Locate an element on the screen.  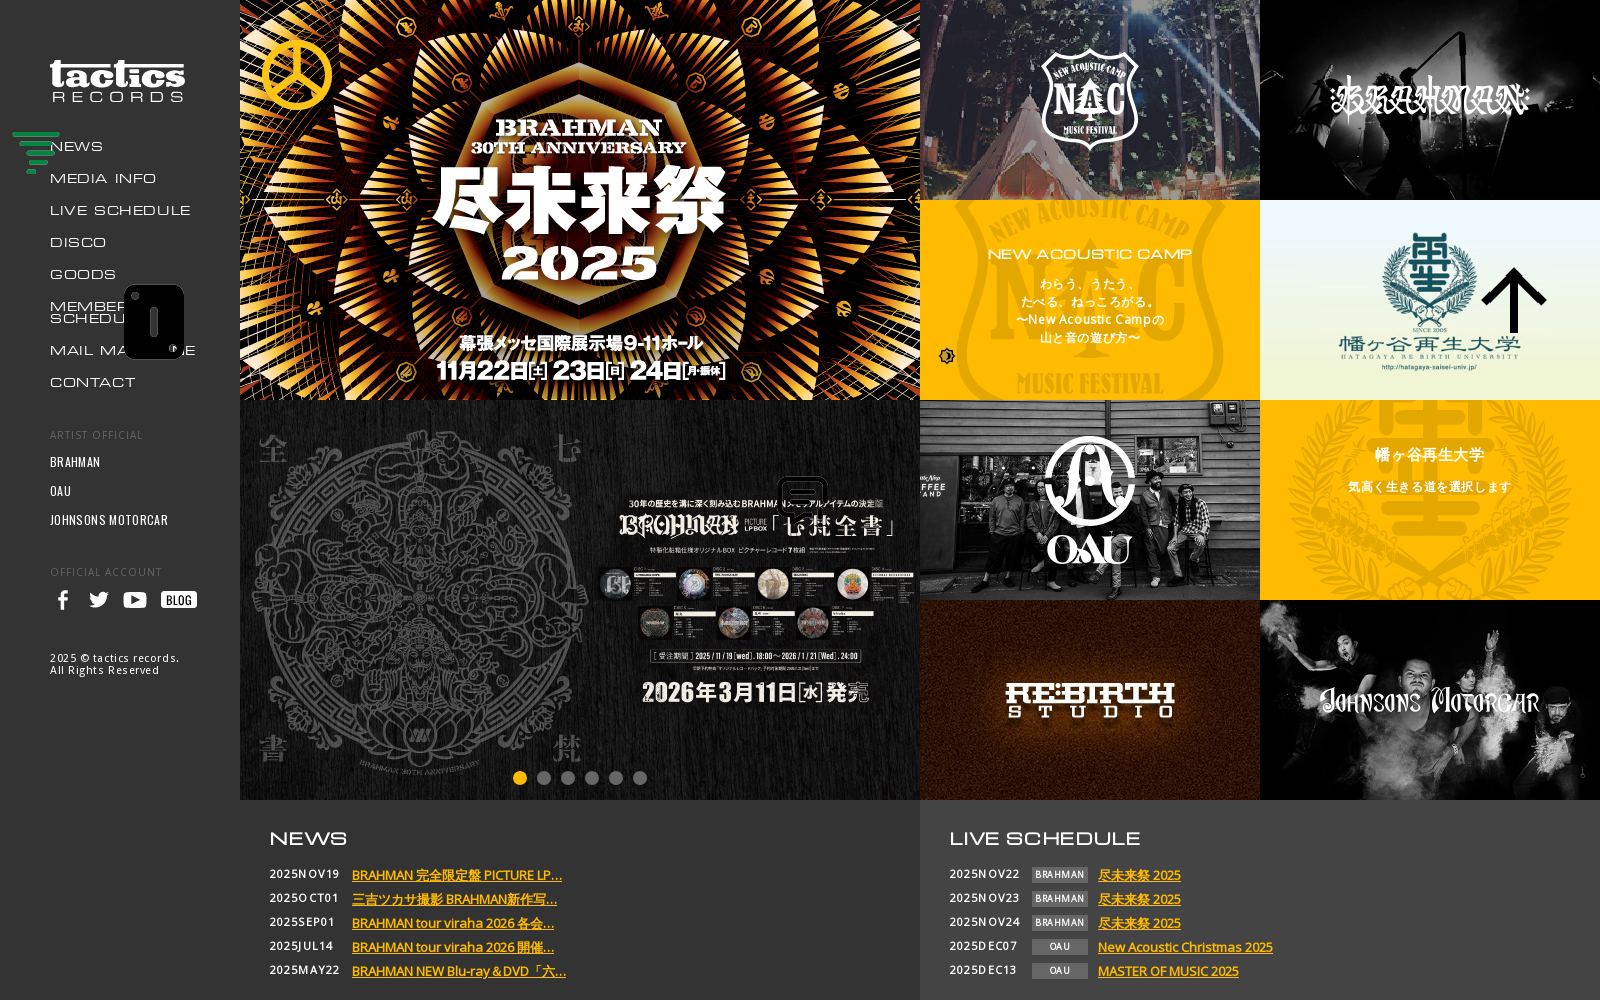
ace of clubs playing card is located at coordinates (154, 322).